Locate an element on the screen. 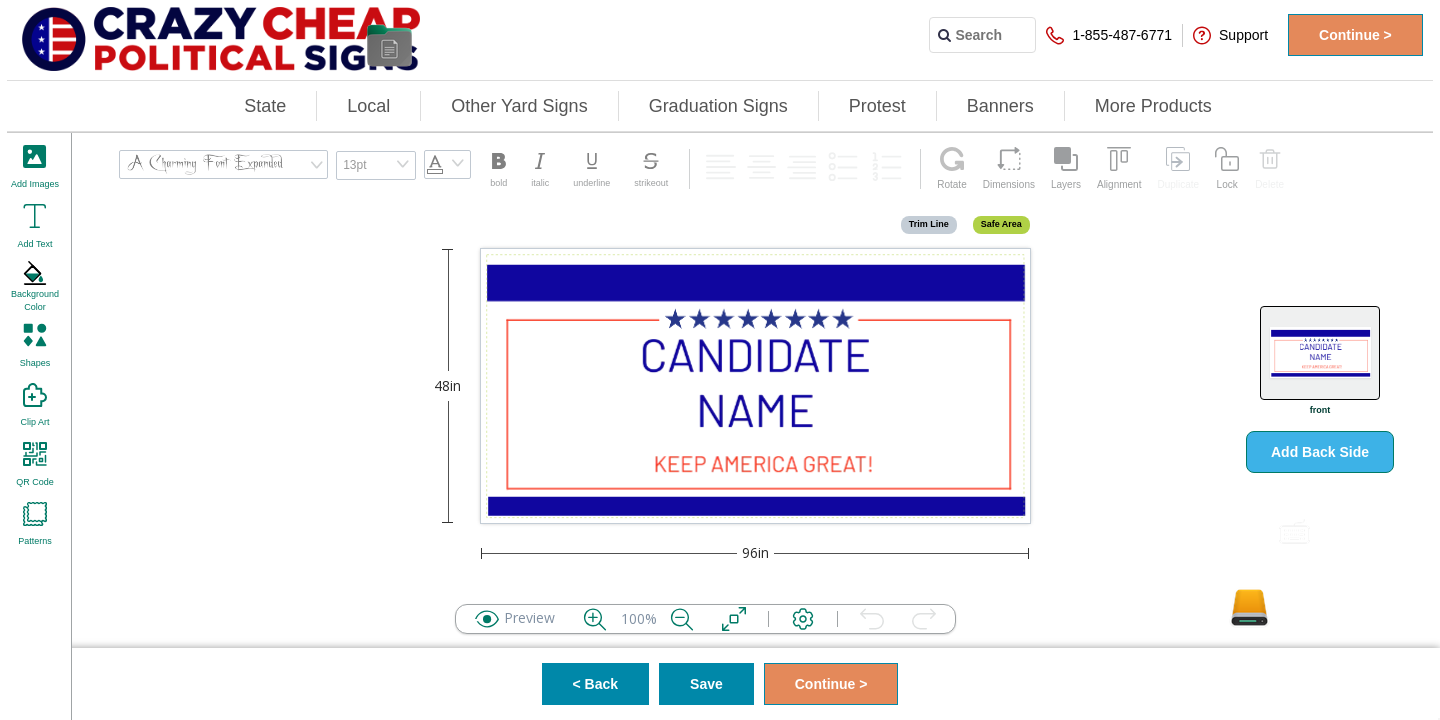  external USB hard drive connected is located at coordinates (1249, 607).